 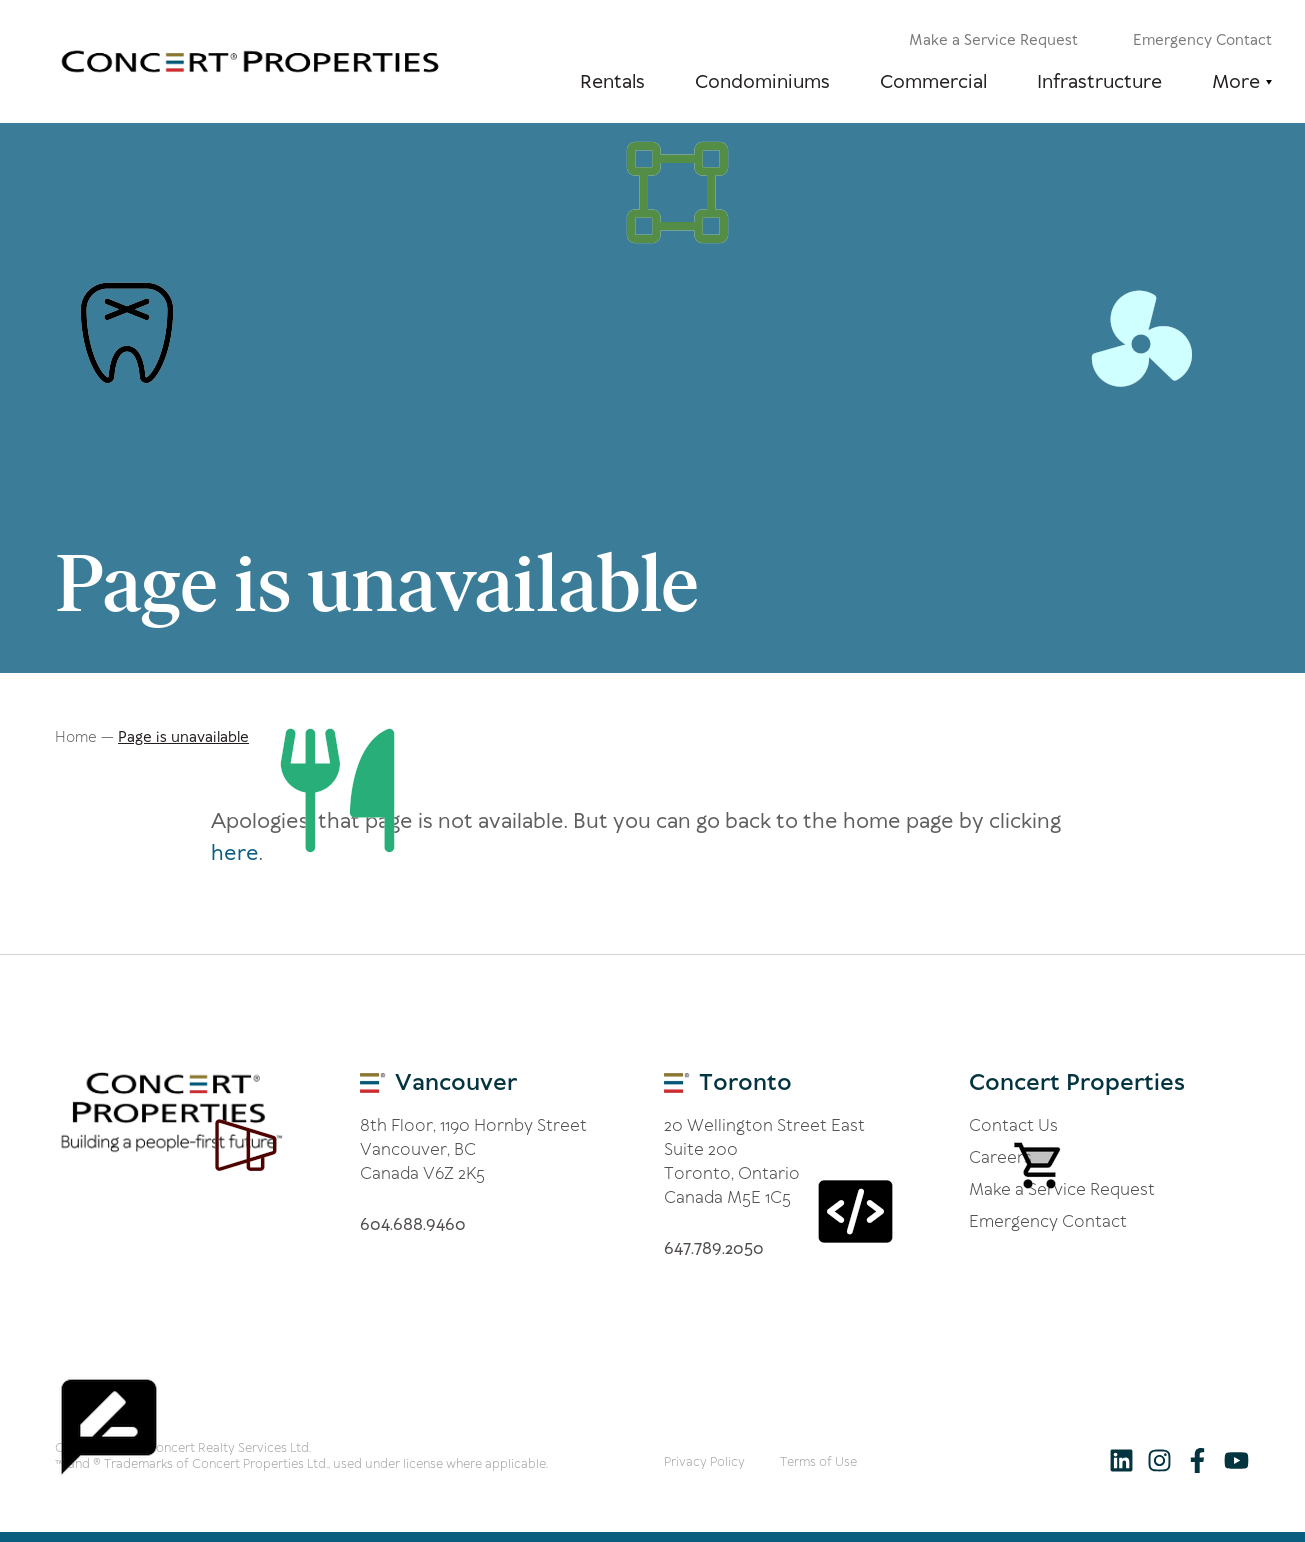 I want to click on view your shopping cart, so click(x=1039, y=1165).